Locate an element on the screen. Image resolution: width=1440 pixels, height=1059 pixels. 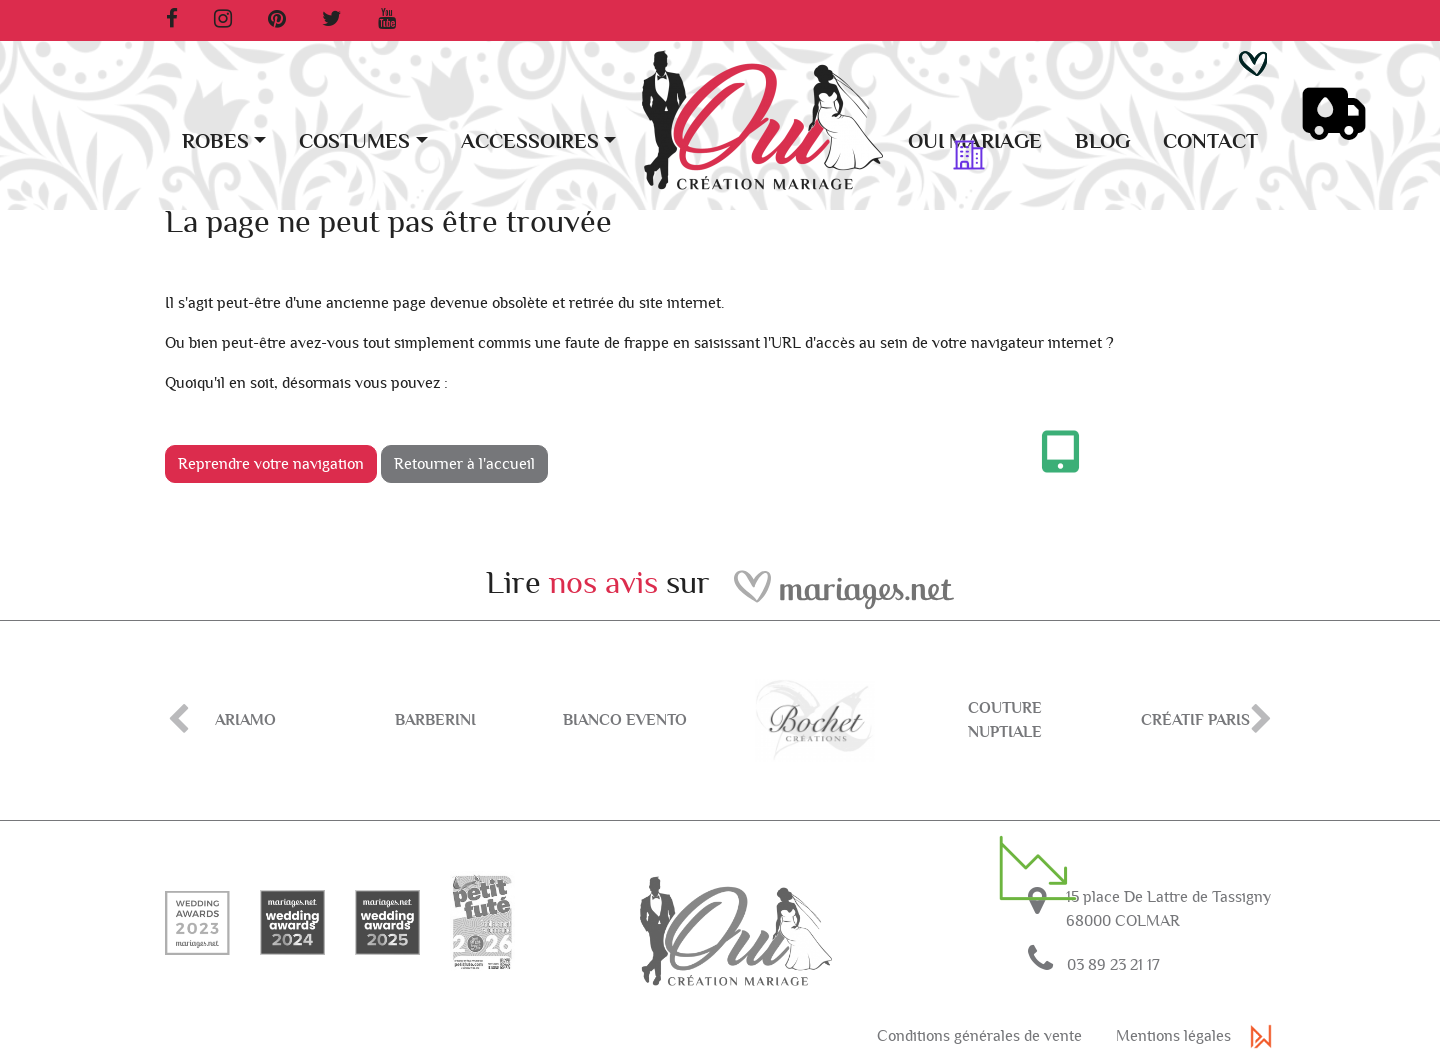
view office or workplace location is located at coordinates (969, 155).